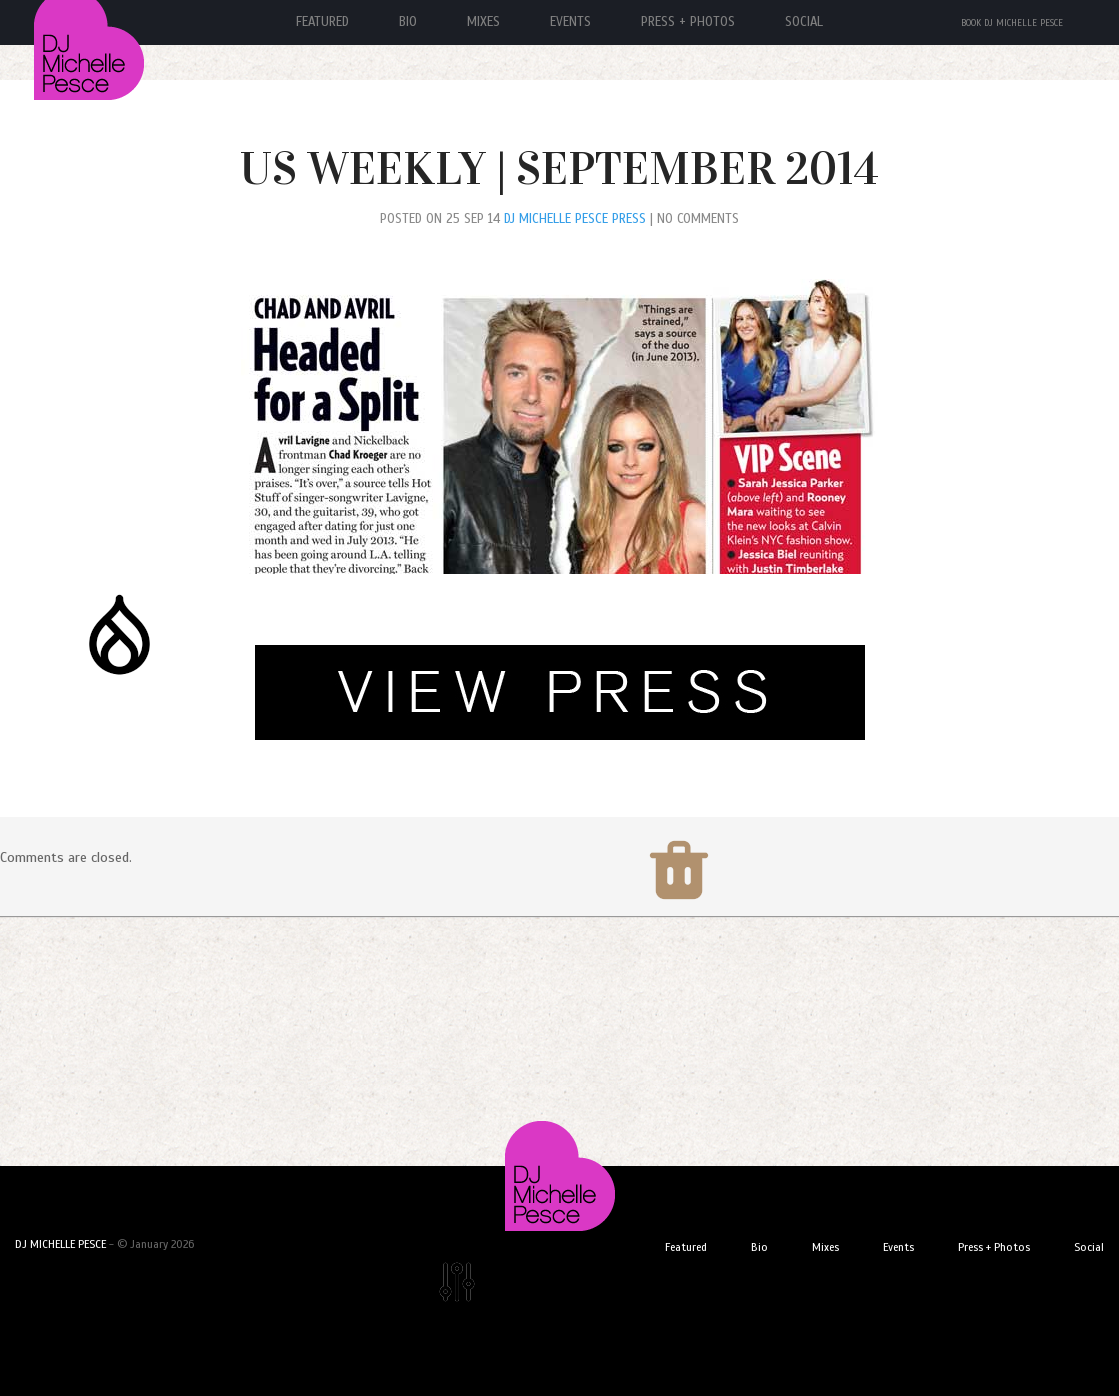 The height and width of the screenshot is (1396, 1119). I want to click on adjust settings or preferences, so click(457, 1282).